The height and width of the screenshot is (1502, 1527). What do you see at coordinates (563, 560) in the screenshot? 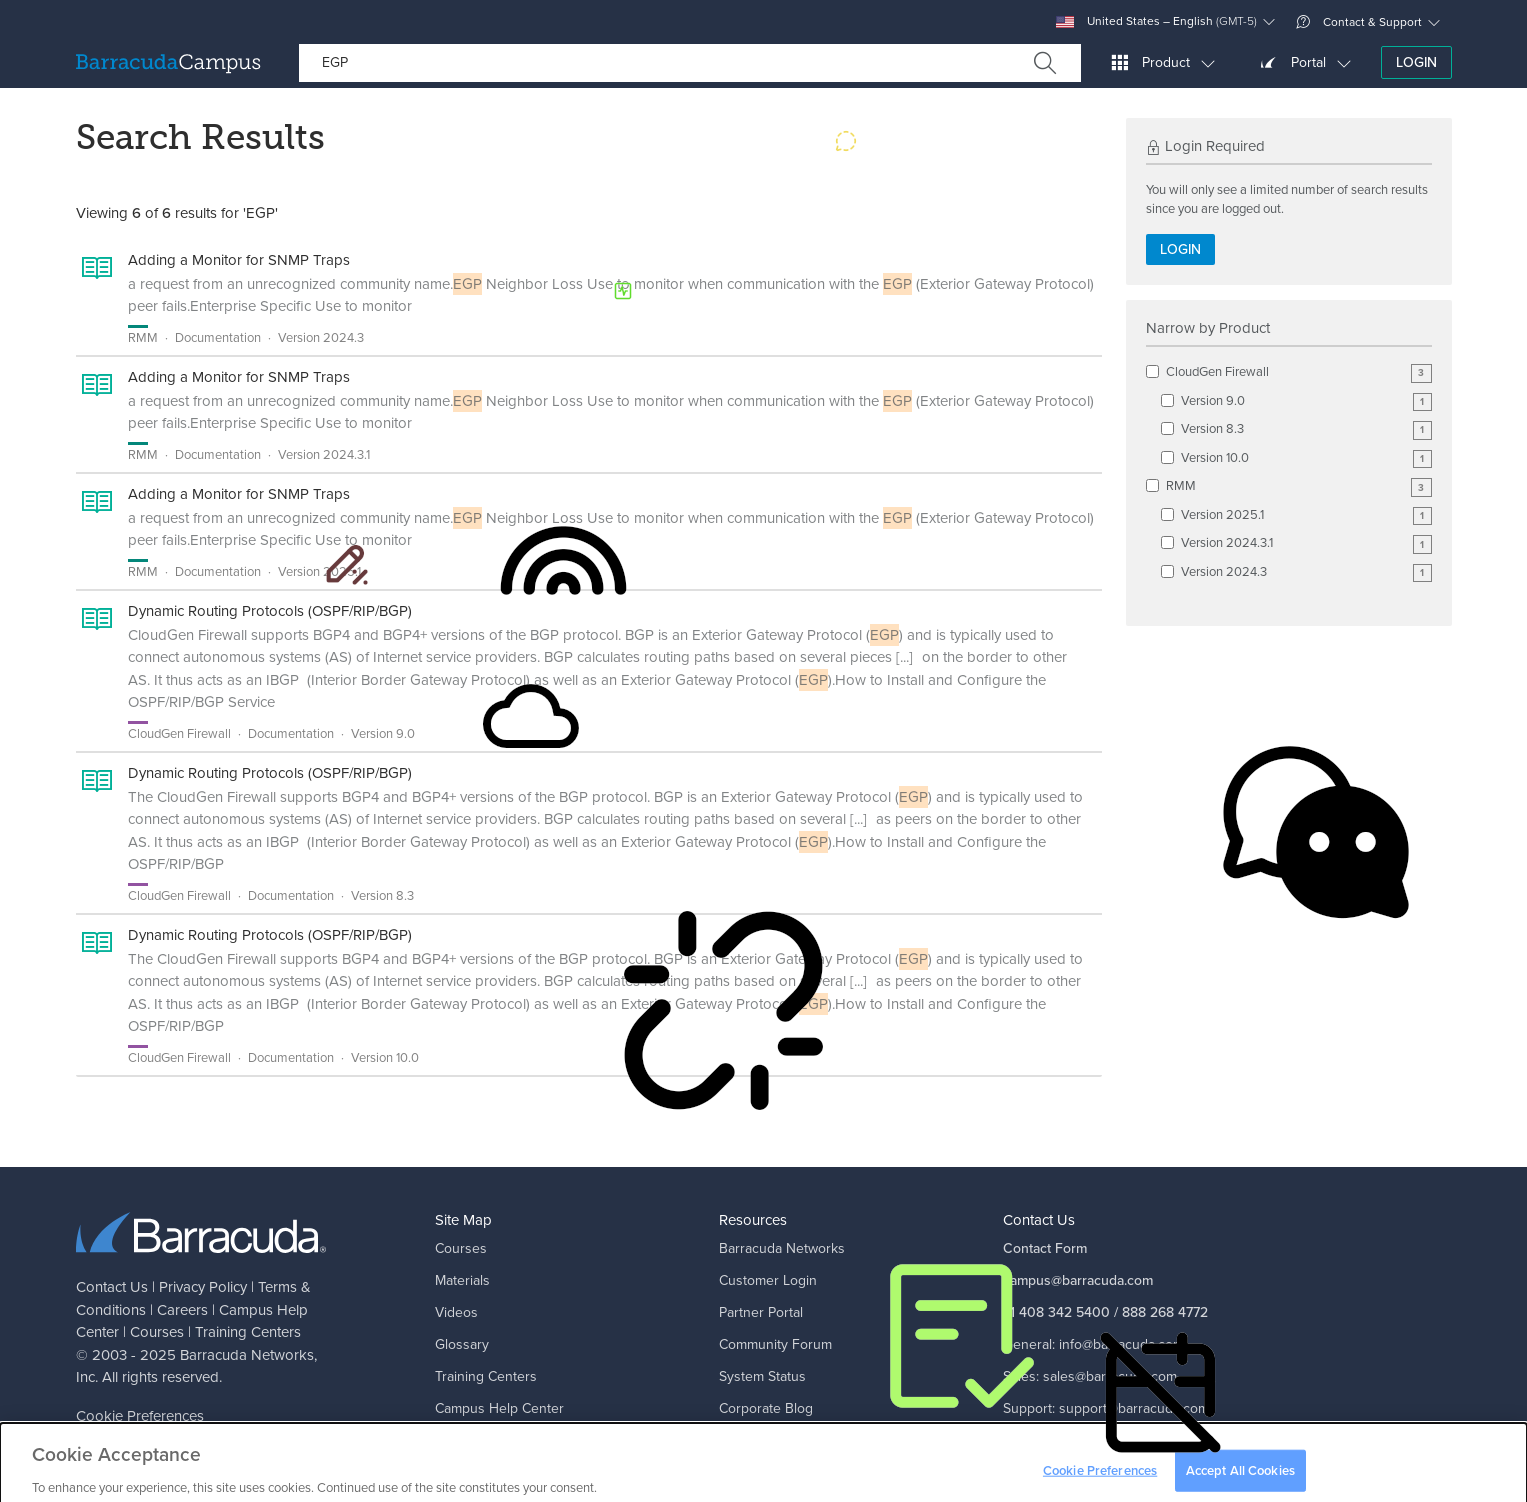
I see `indicates pride or LGBTQ+ related content` at bounding box center [563, 560].